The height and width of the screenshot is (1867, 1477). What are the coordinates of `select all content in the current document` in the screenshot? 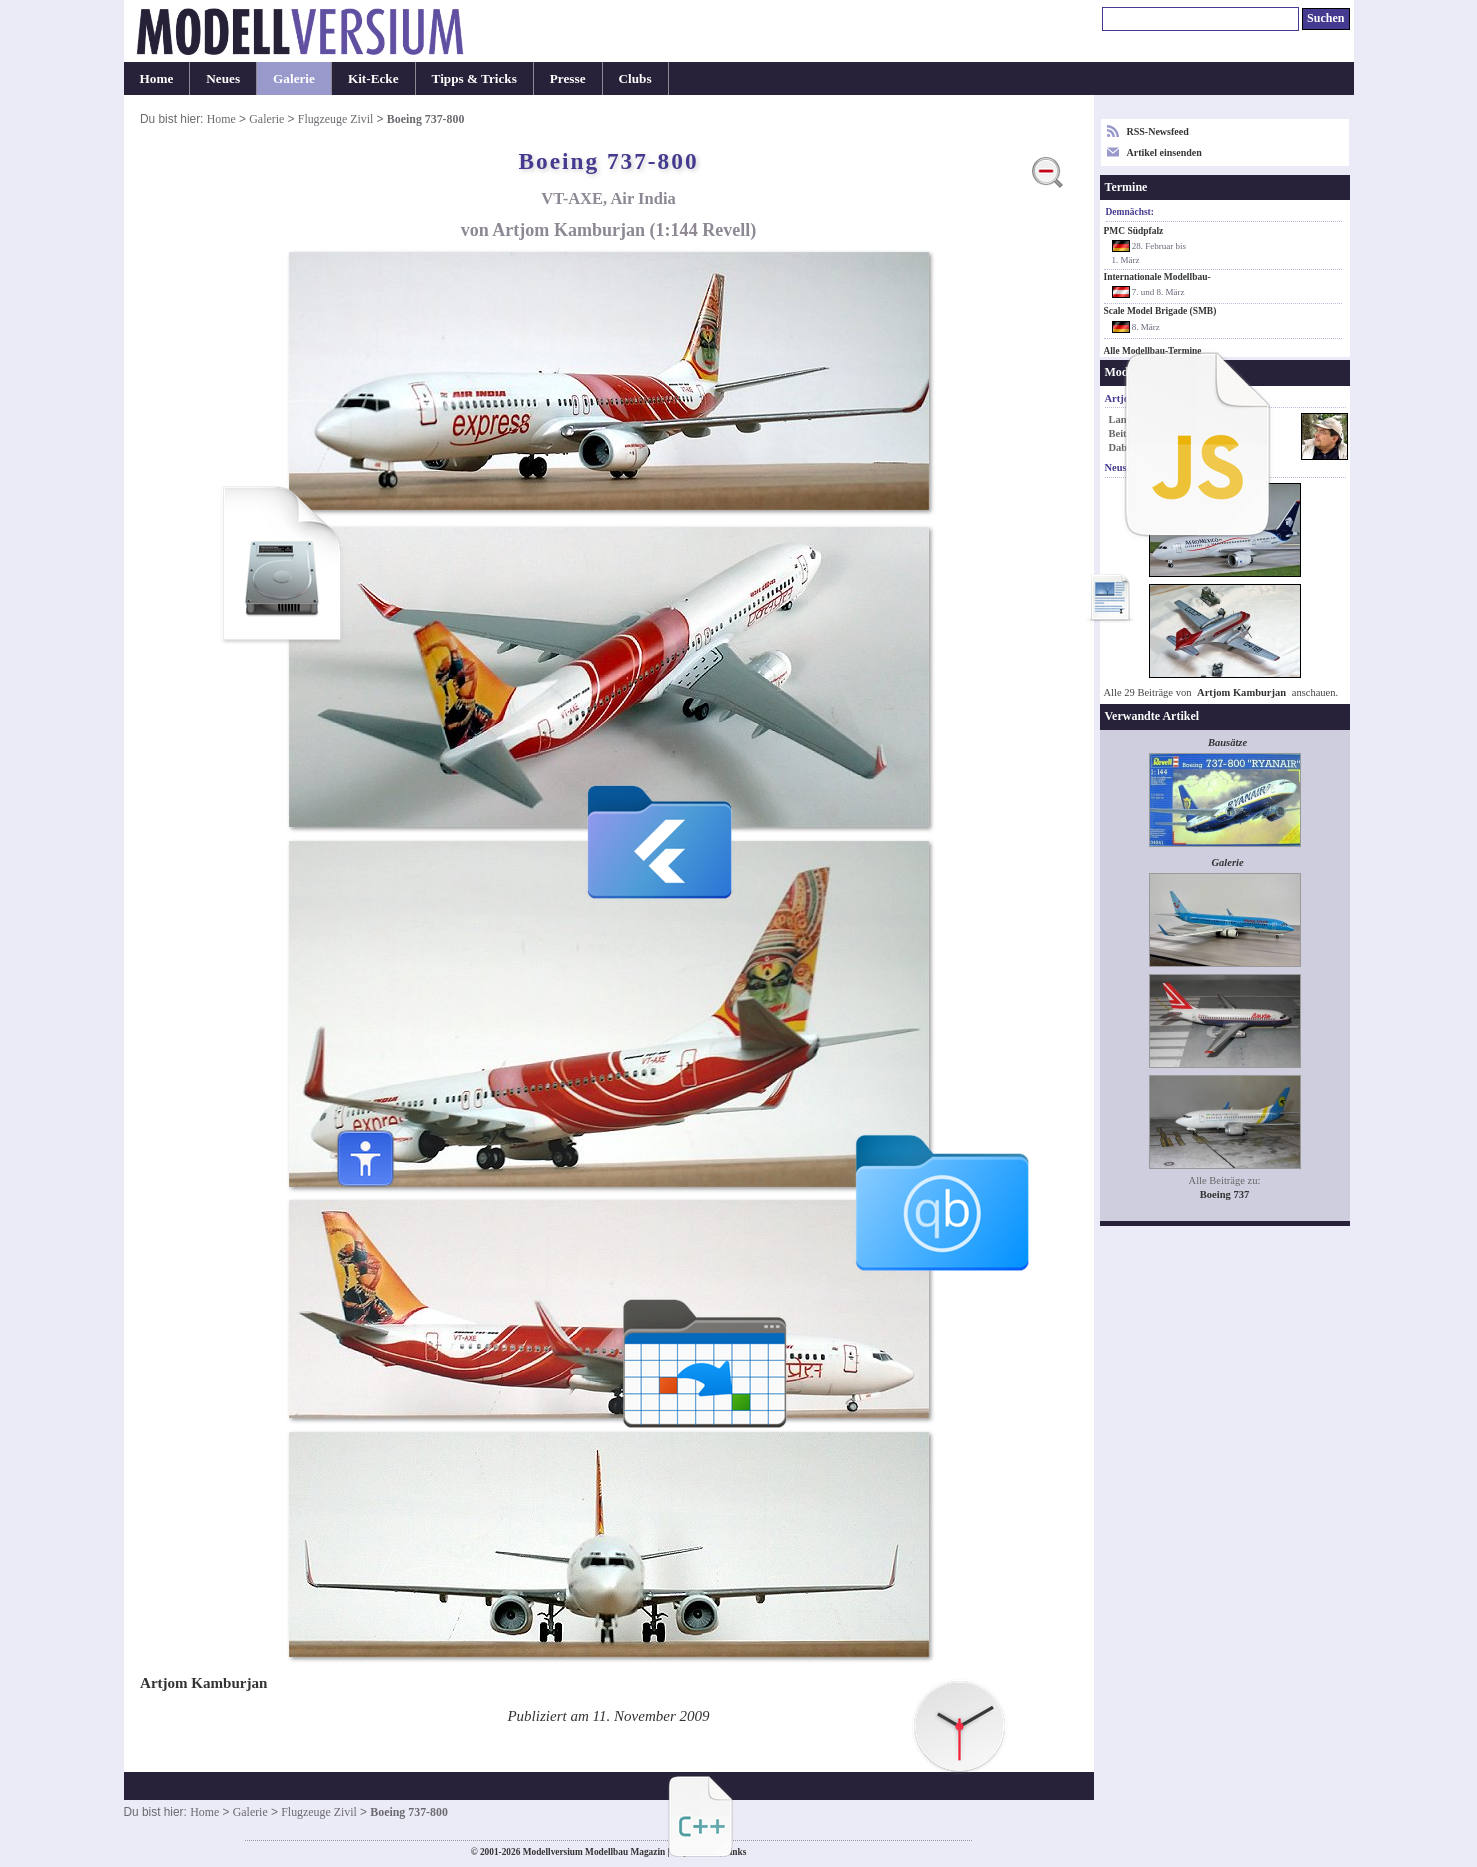 It's located at (1111, 597).